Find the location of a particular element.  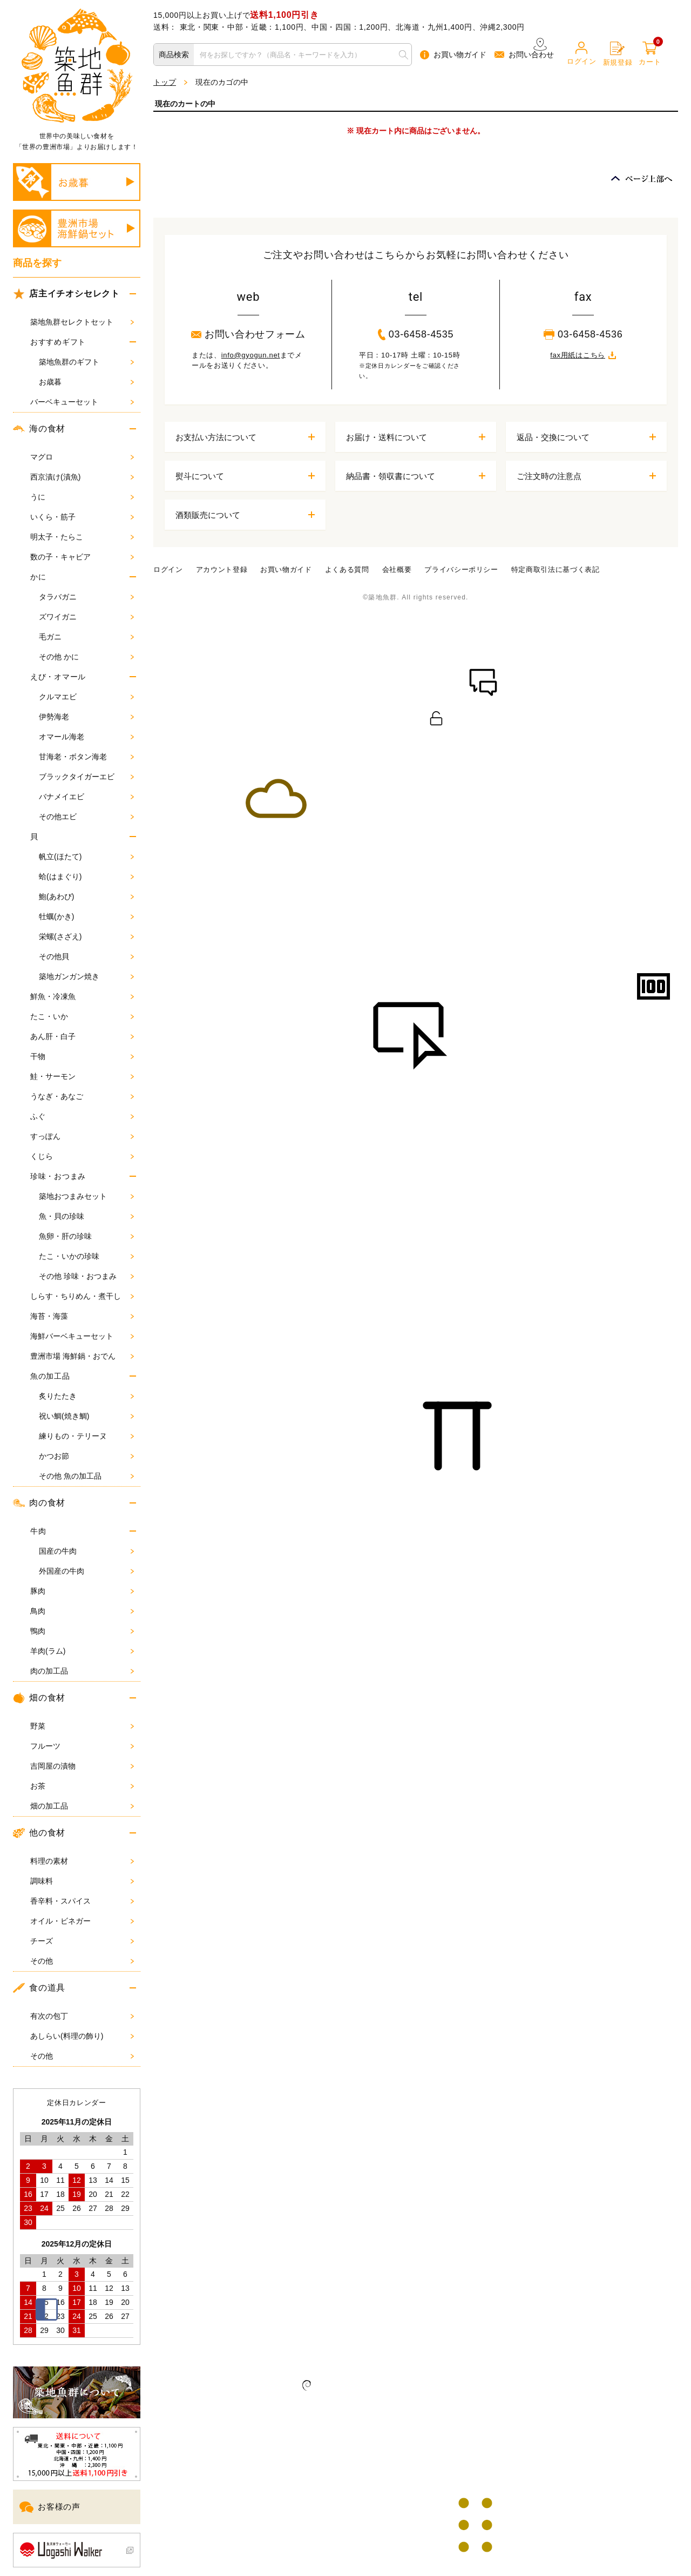

toggle the left sidebar panel is located at coordinates (46, 2309).